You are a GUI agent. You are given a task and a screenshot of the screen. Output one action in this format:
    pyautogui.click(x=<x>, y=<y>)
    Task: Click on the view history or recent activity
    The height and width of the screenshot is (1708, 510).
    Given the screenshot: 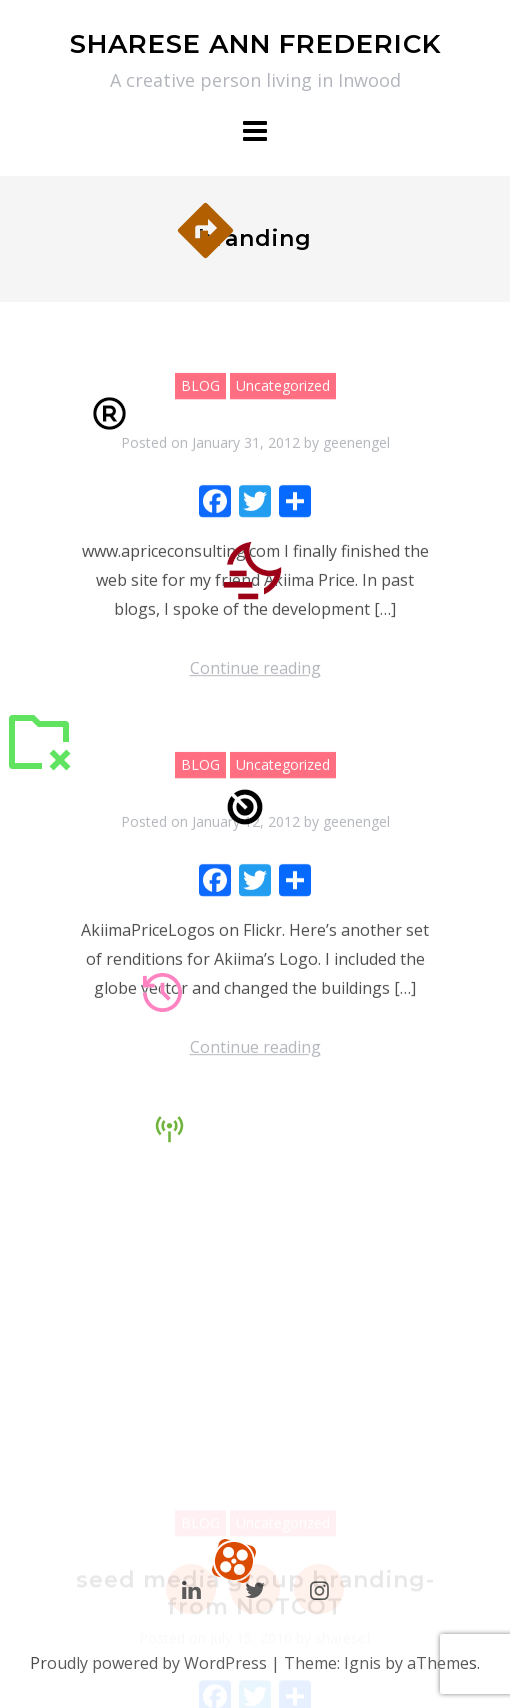 What is the action you would take?
    pyautogui.click(x=162, y=992)
    